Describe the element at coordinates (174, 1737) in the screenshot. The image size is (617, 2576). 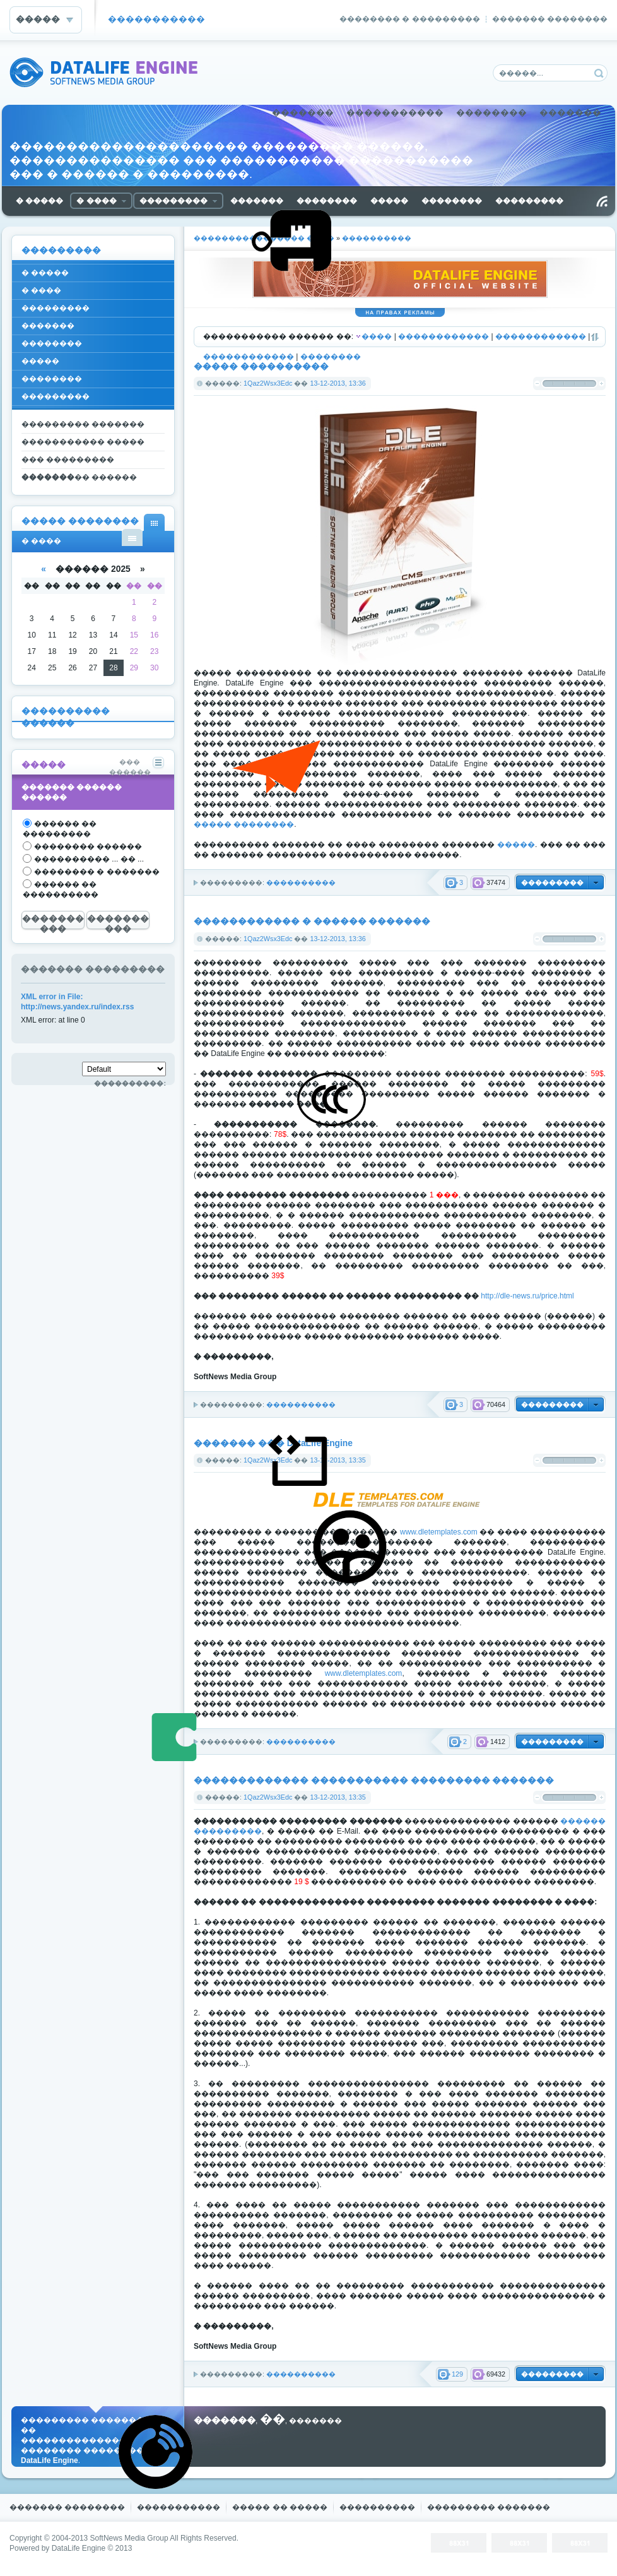
I see `open coda document` at that location.